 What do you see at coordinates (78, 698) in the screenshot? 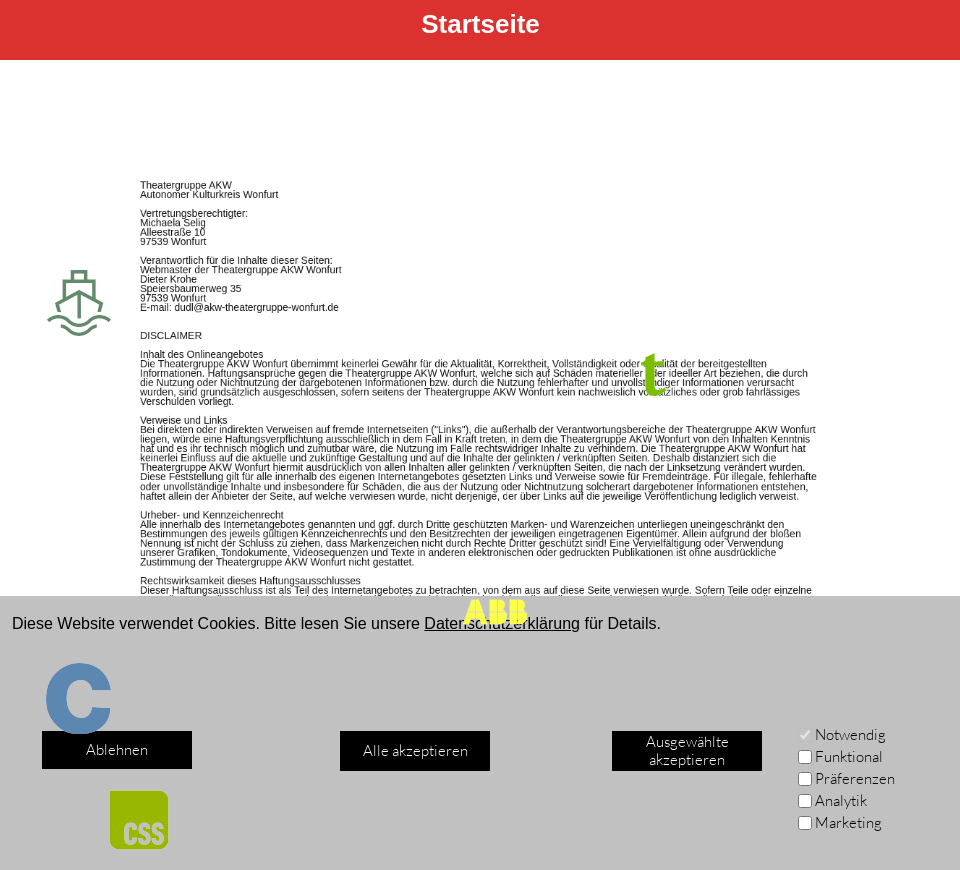
I see `C programming language logo` at bounding box center [78, 698].